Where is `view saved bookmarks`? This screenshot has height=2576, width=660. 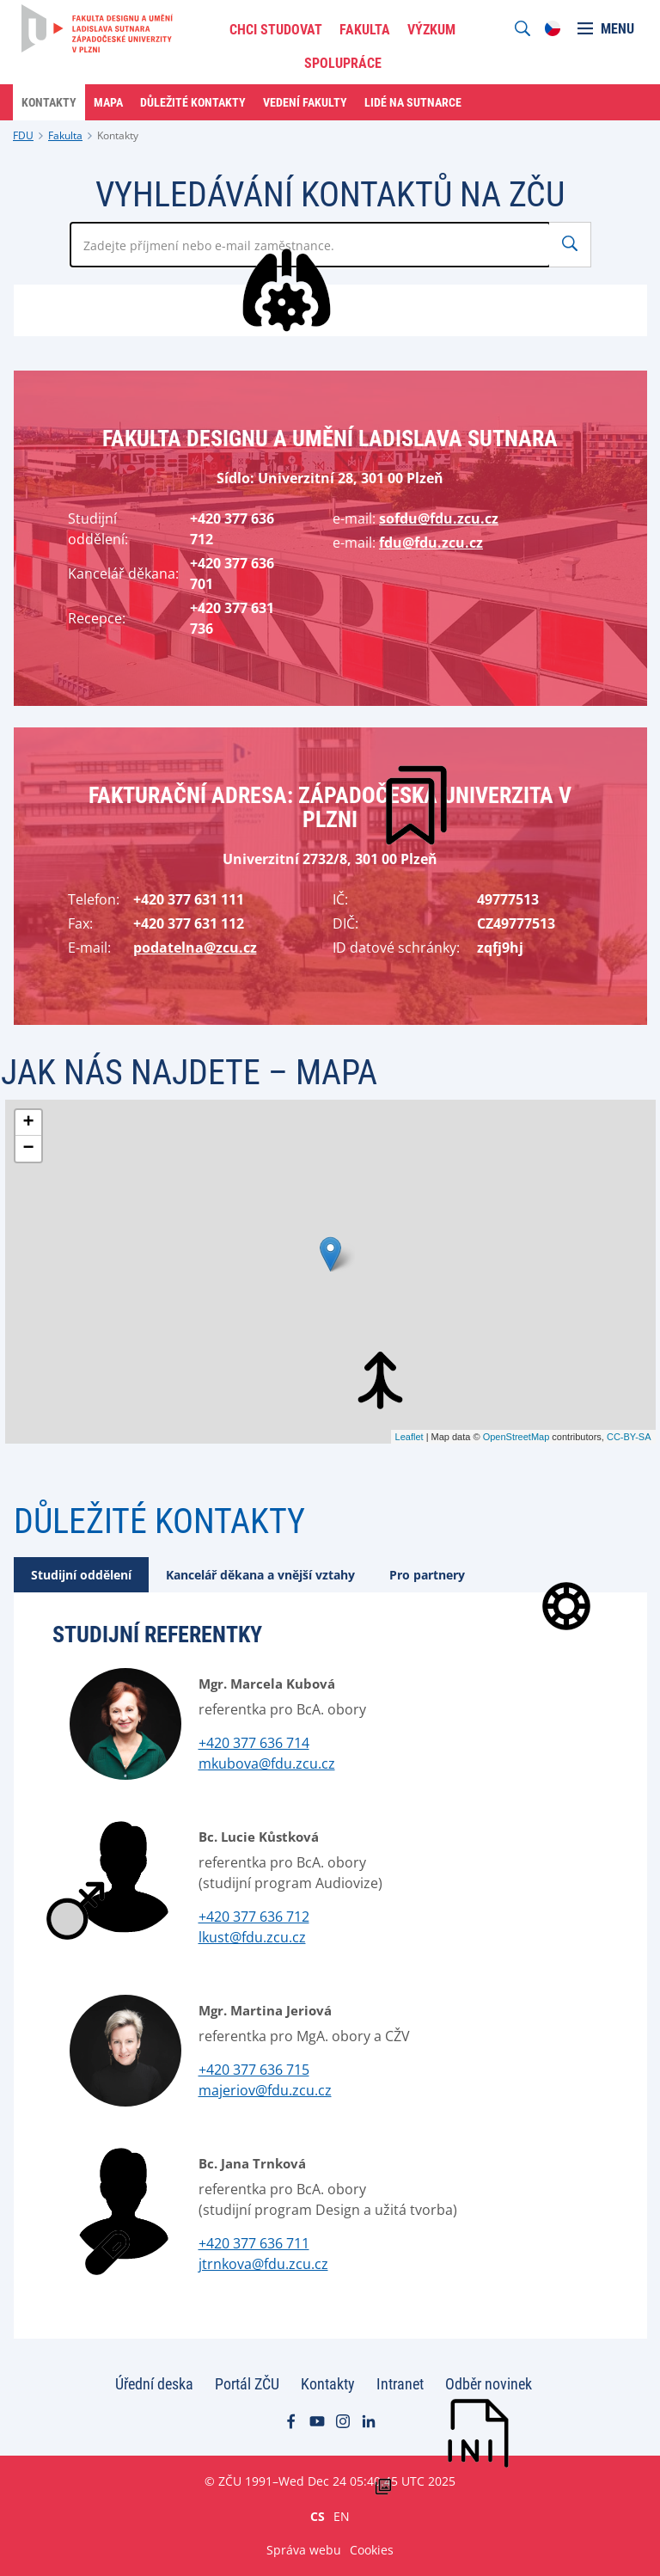
view saved bookmarks is located at coordinates (416, 805).